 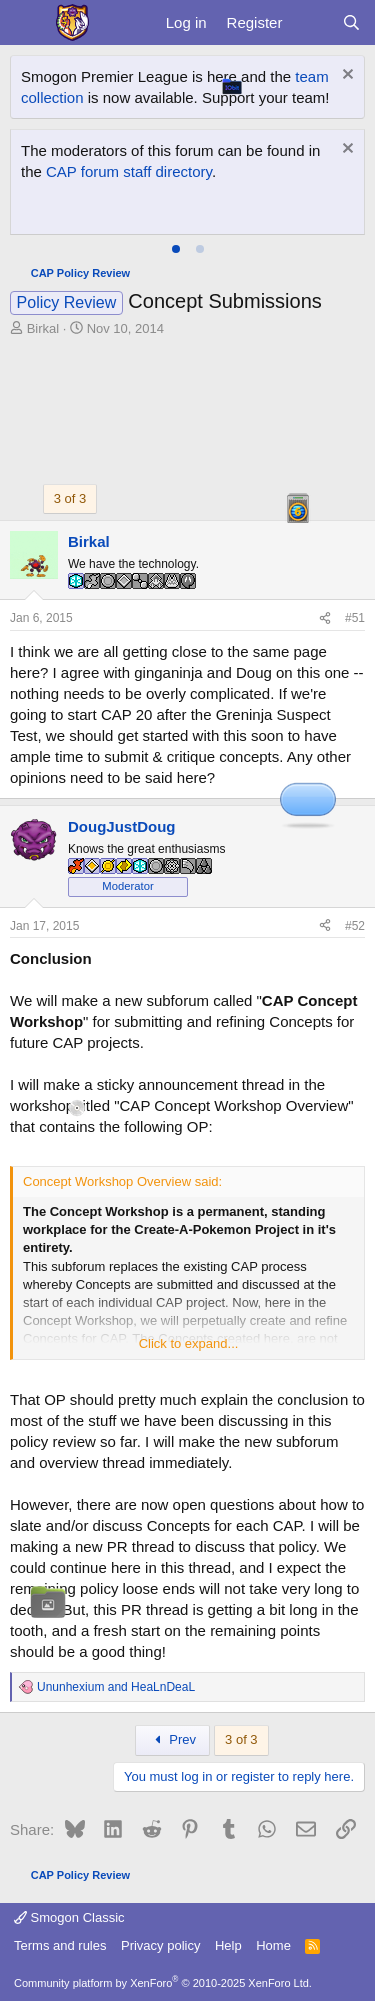 What do you see at coordinates (77, 1108) in the screenshot?
I see `indicates a blank CD-R disc ready for burning` at bounding box center [77, 1108].